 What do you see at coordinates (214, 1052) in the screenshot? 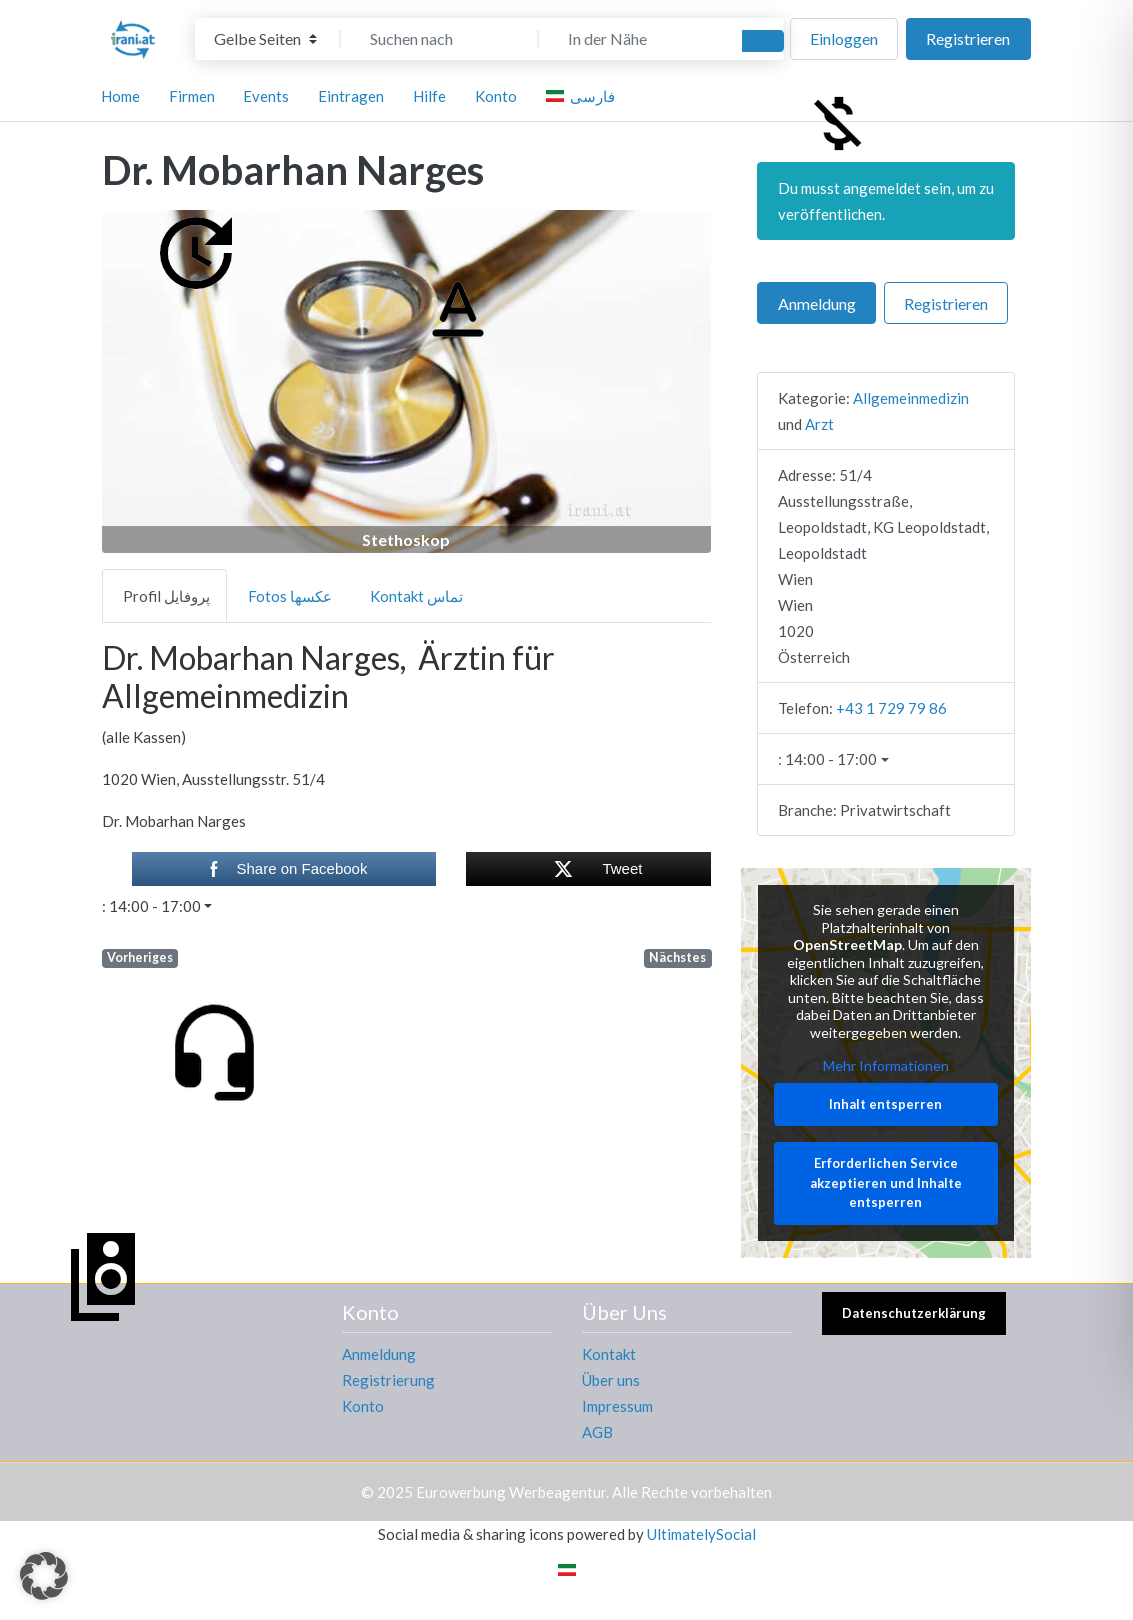
I see `contact customer support` at bounding box center [214, 1052].